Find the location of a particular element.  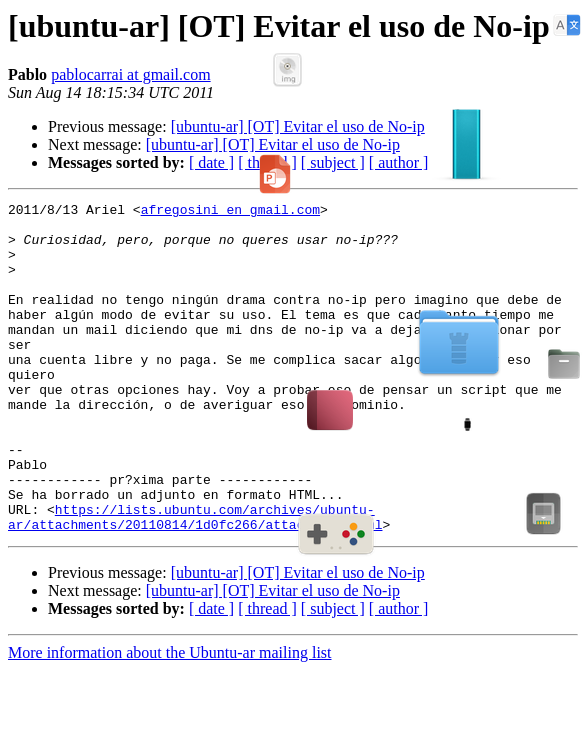

apple watch device in connected devices list is located at coordinates (467, 424).